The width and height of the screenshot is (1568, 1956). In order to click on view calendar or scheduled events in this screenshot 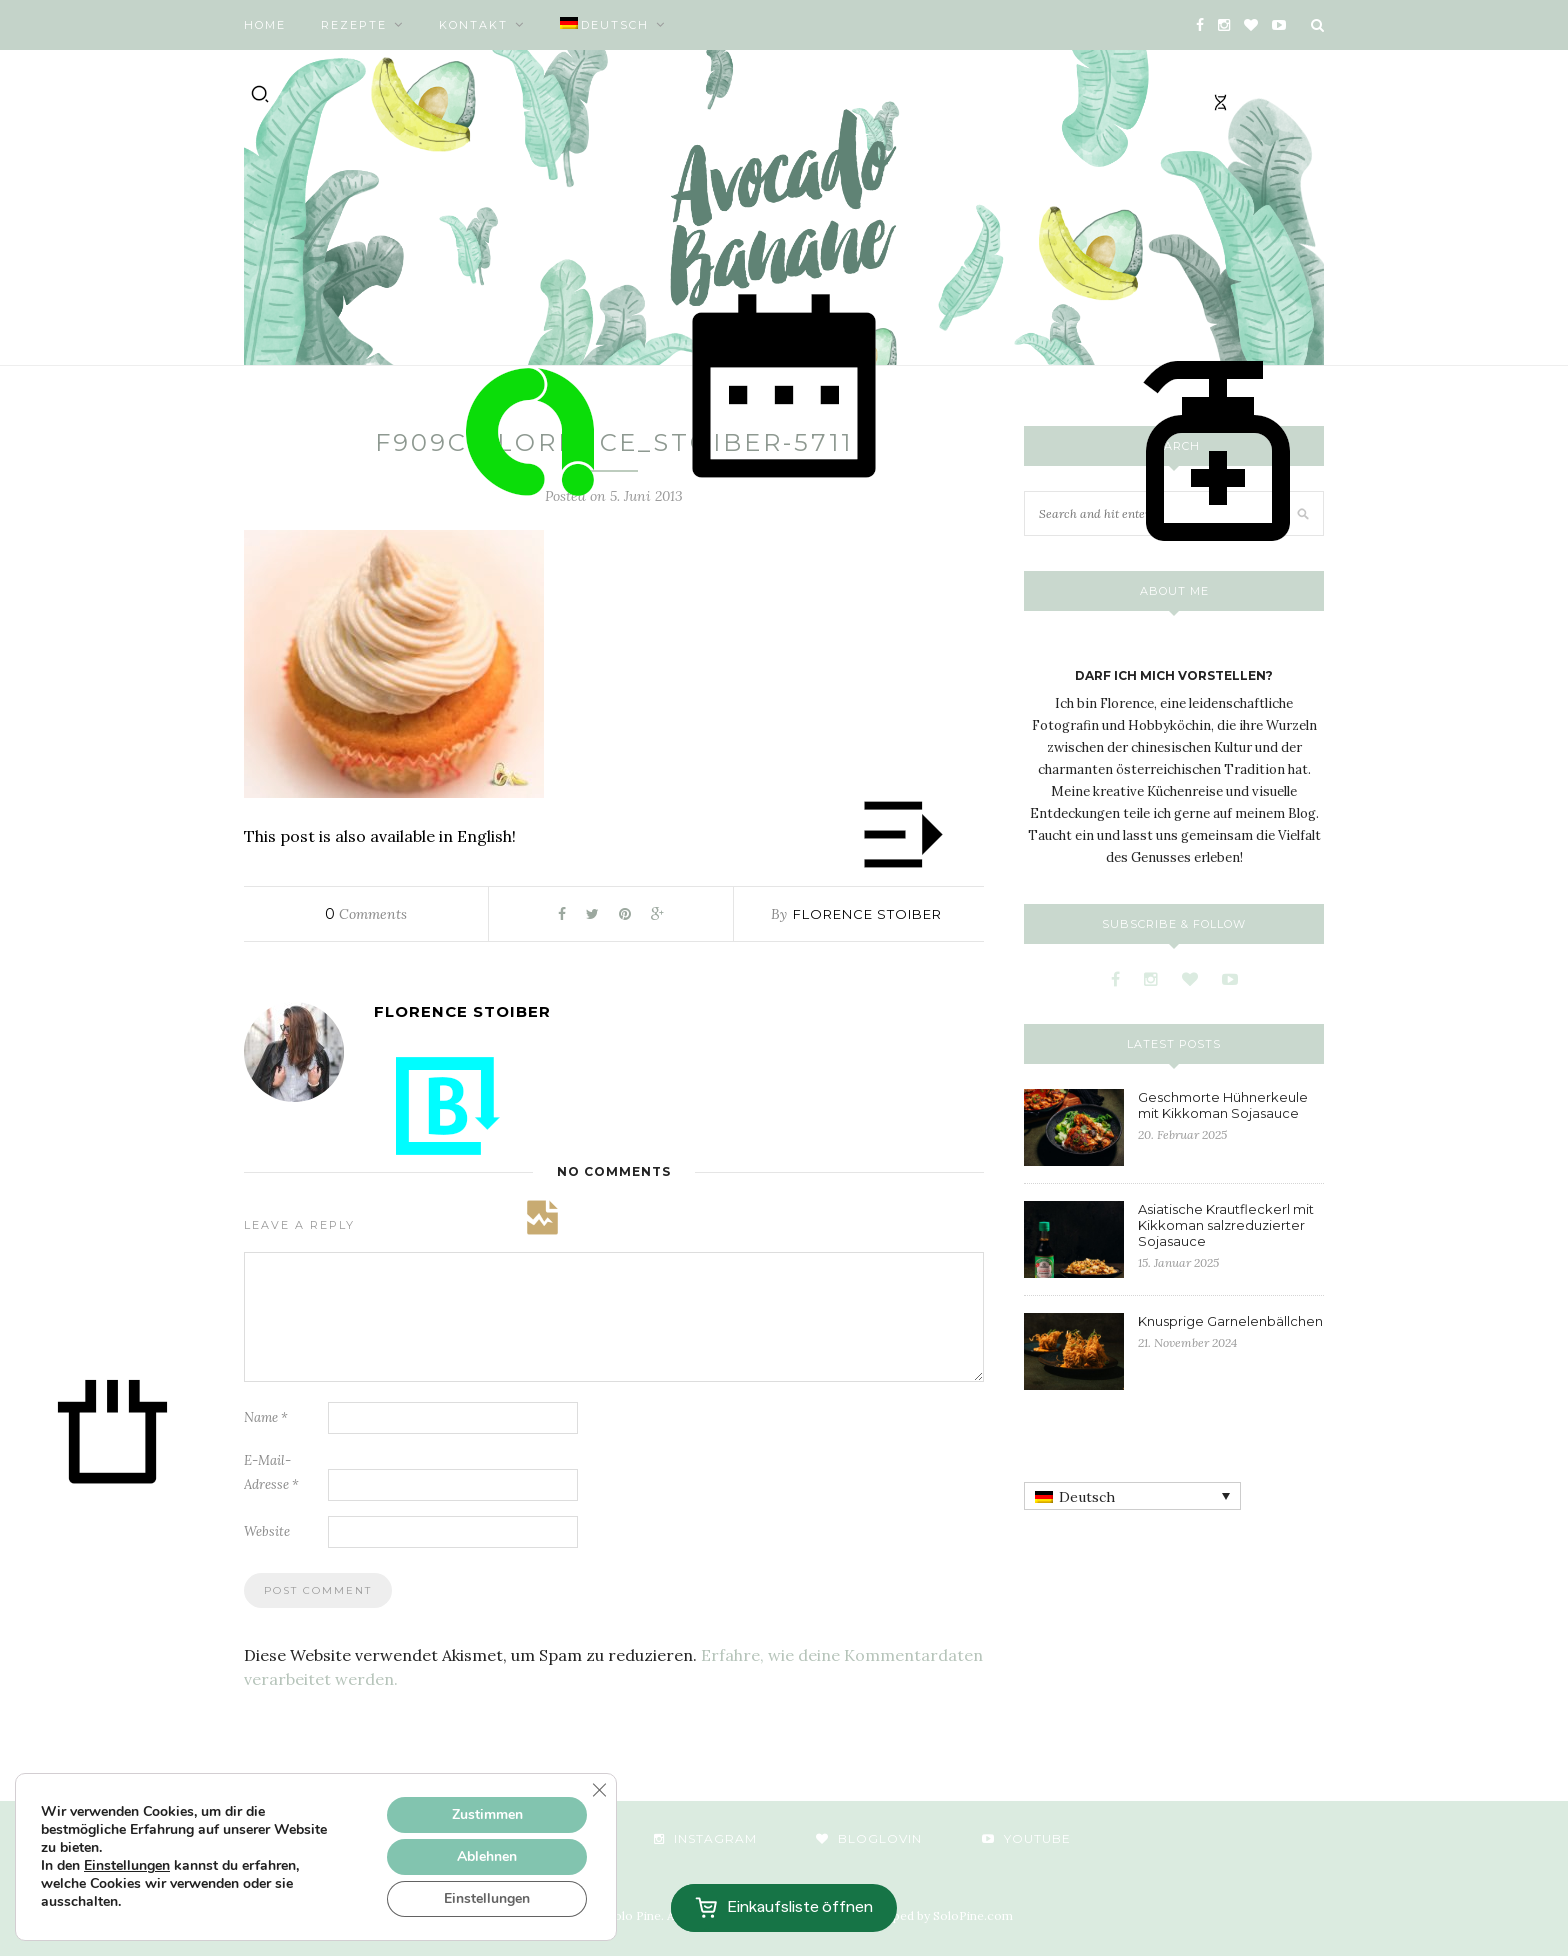, I will do `click(784, 395)`.